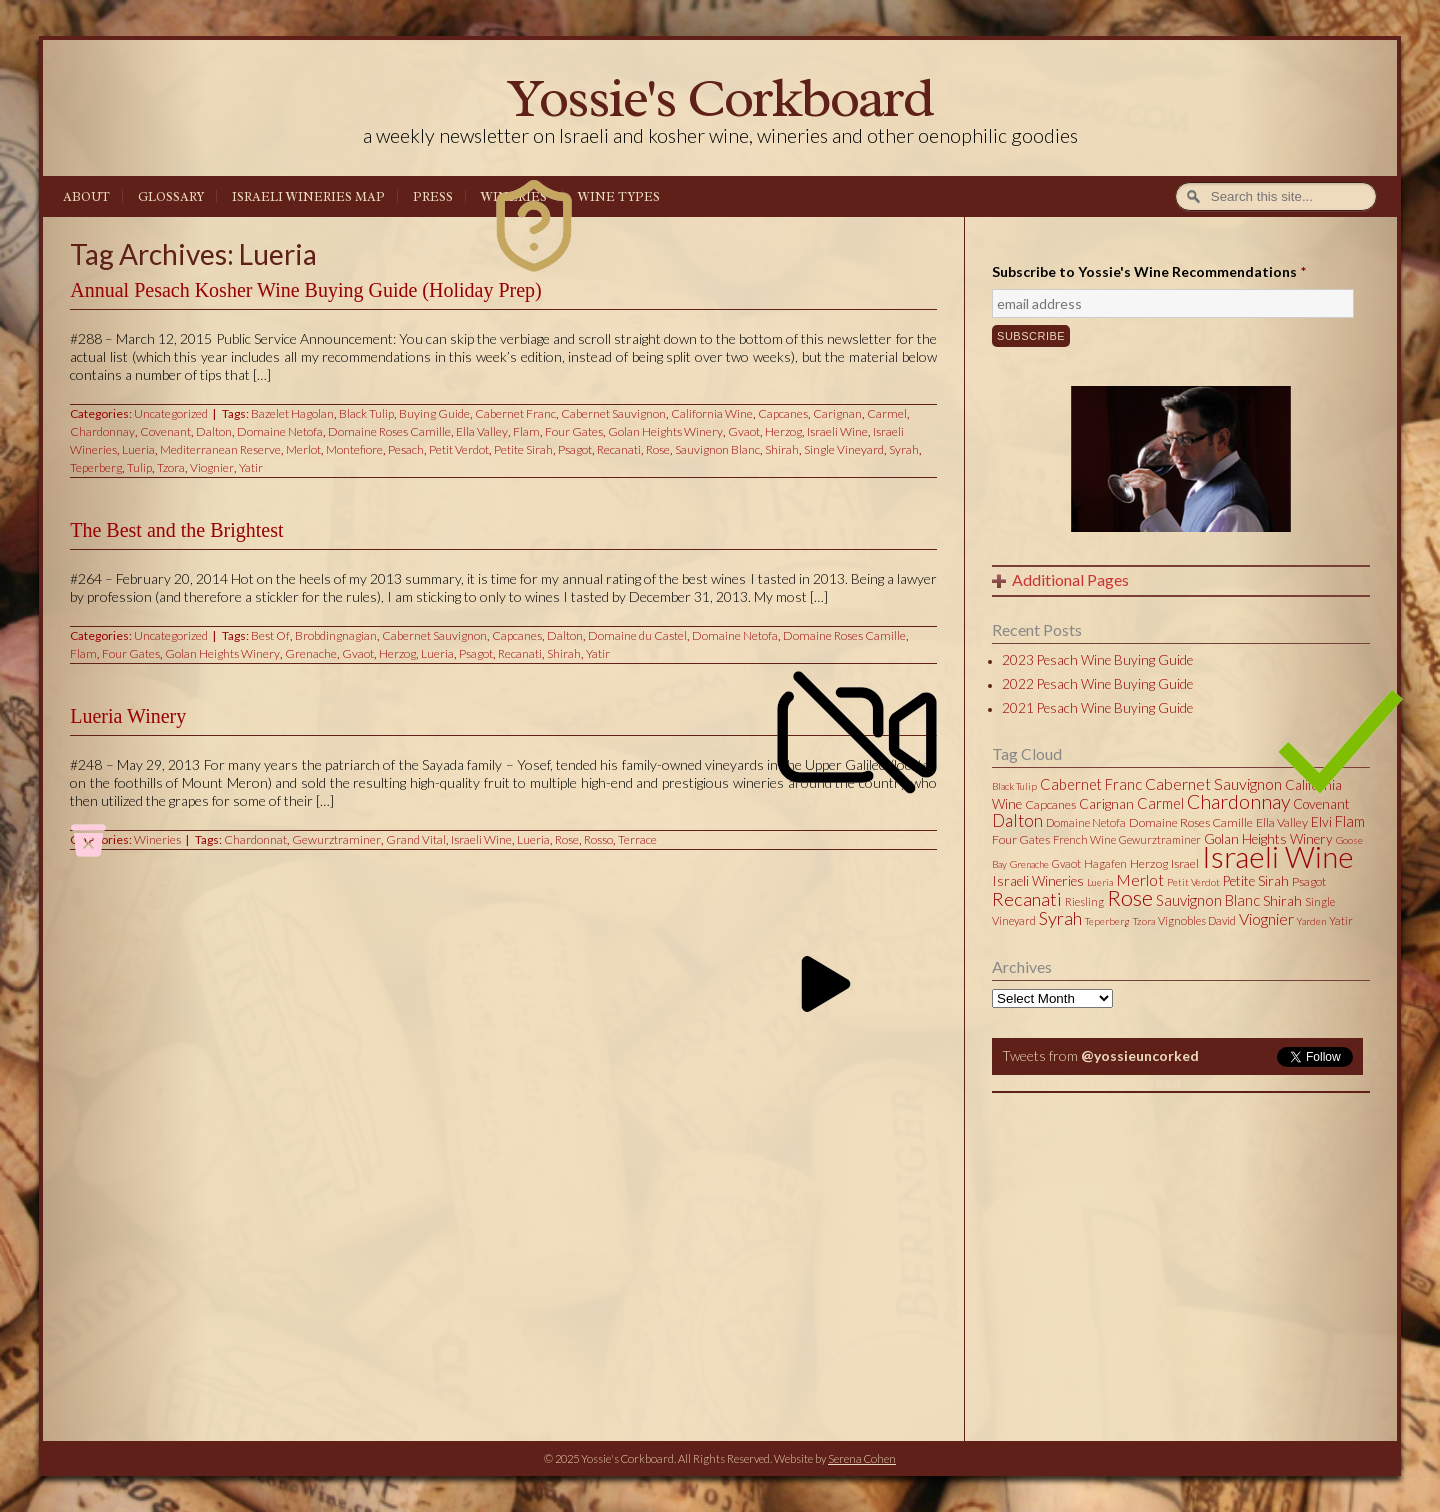 The width and height of the screenshot is (1440, 1512). I want to click on confirm or submit an action, so click(1340, 741).